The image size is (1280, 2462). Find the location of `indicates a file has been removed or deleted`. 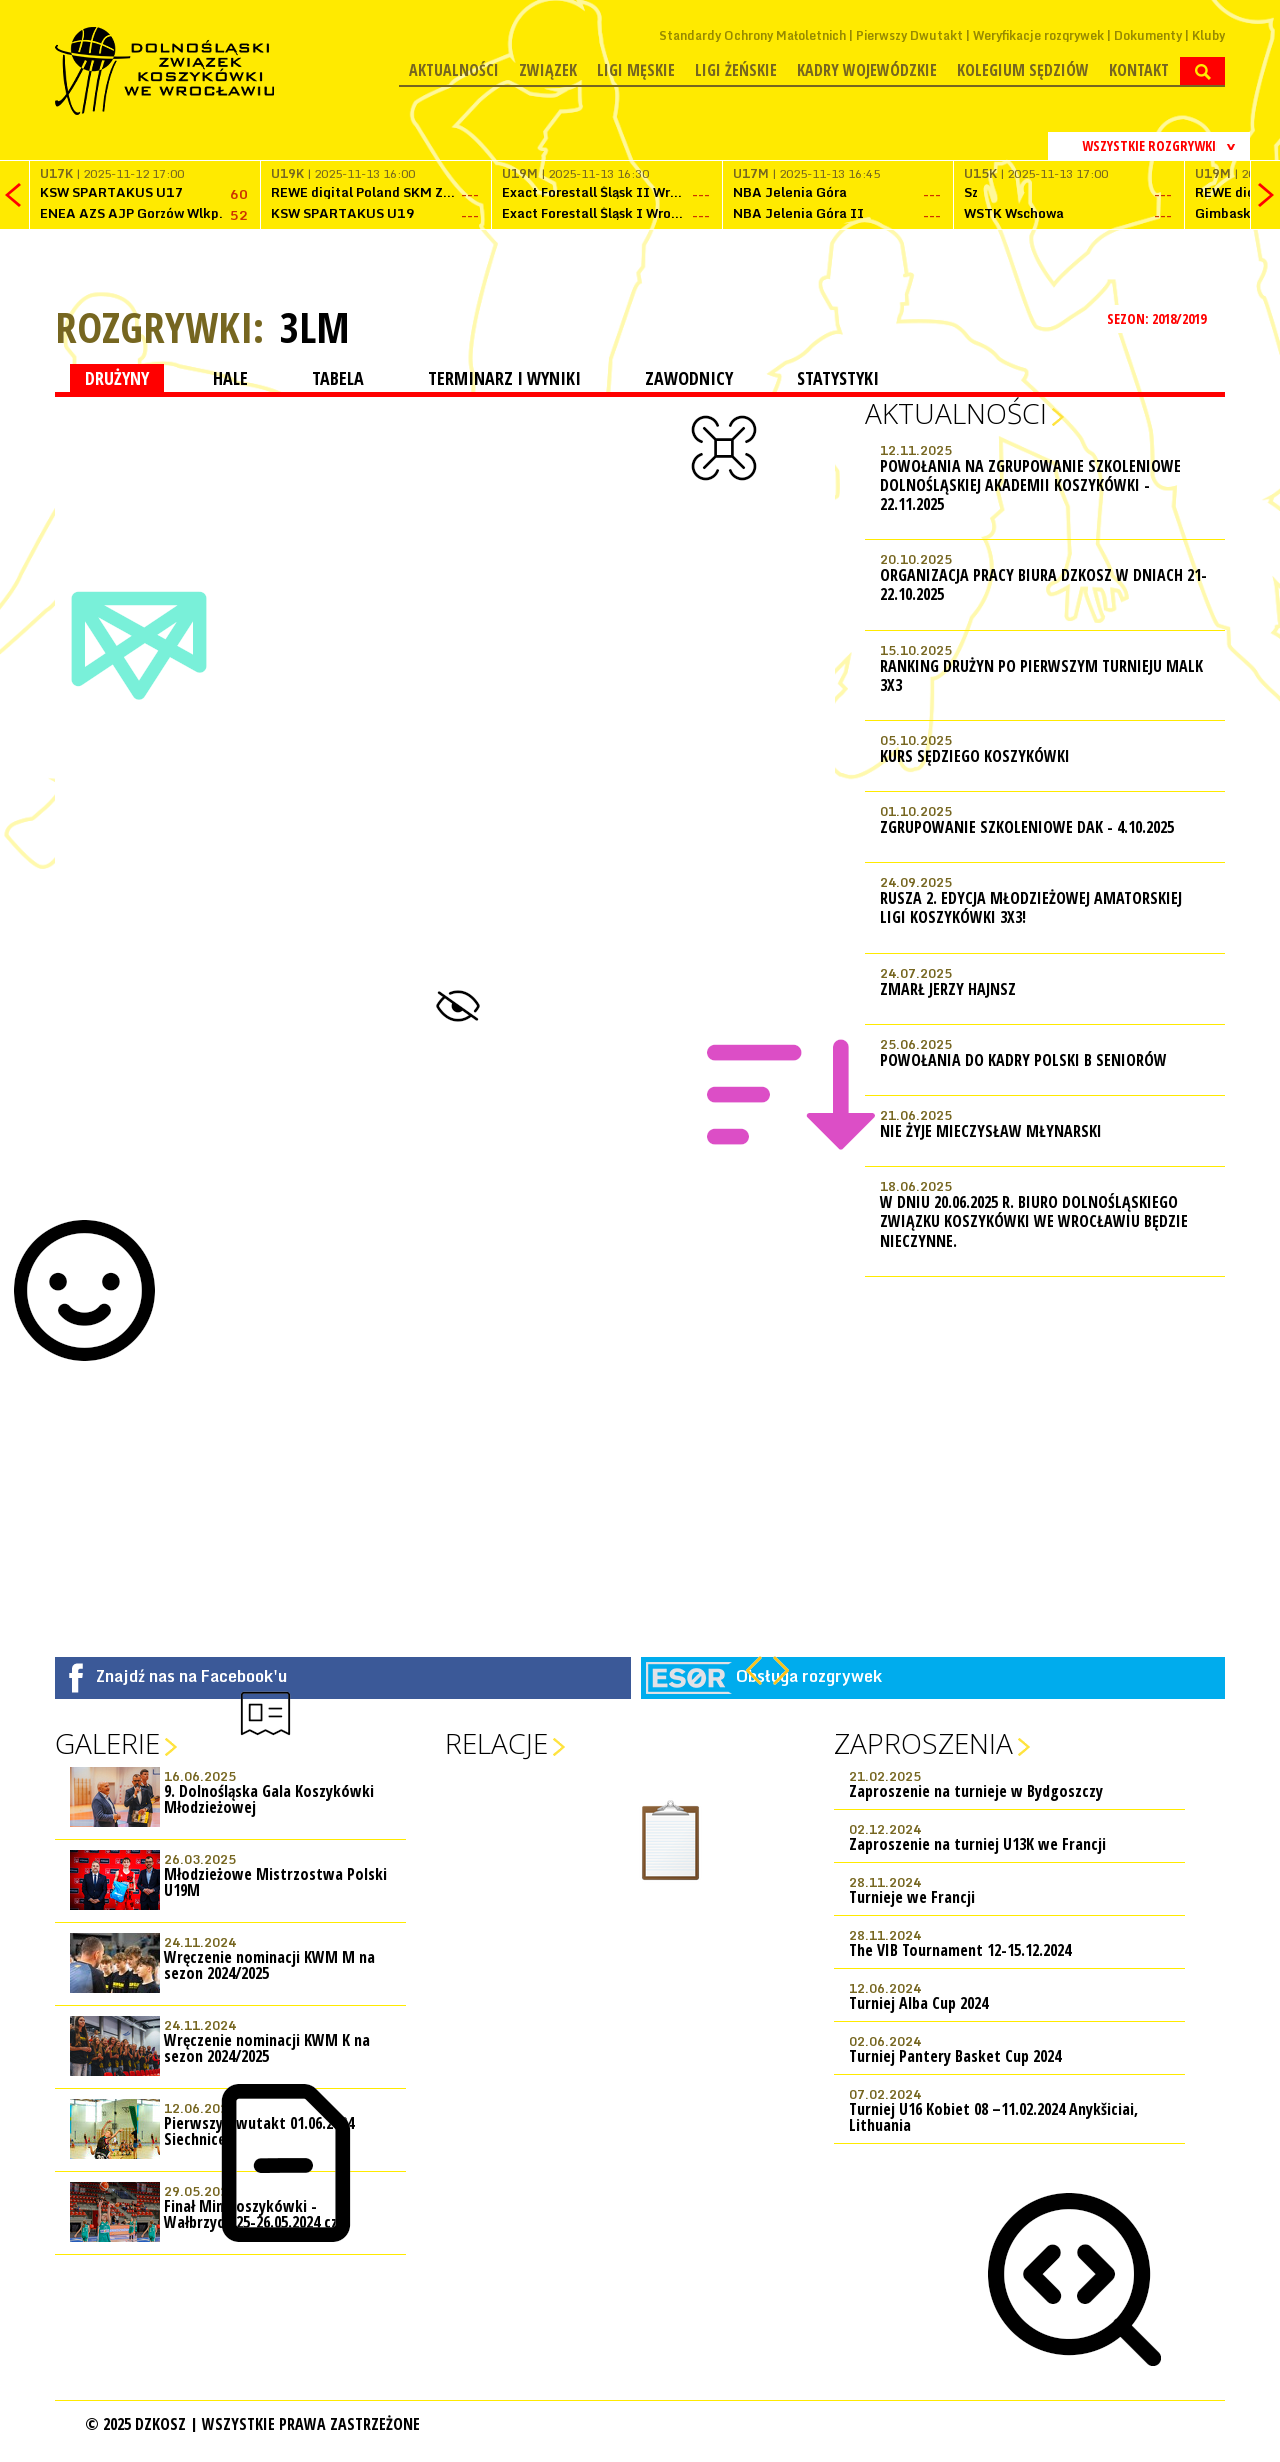

indicates a file has been removed or deleted is located at coordinates (281, 2163).